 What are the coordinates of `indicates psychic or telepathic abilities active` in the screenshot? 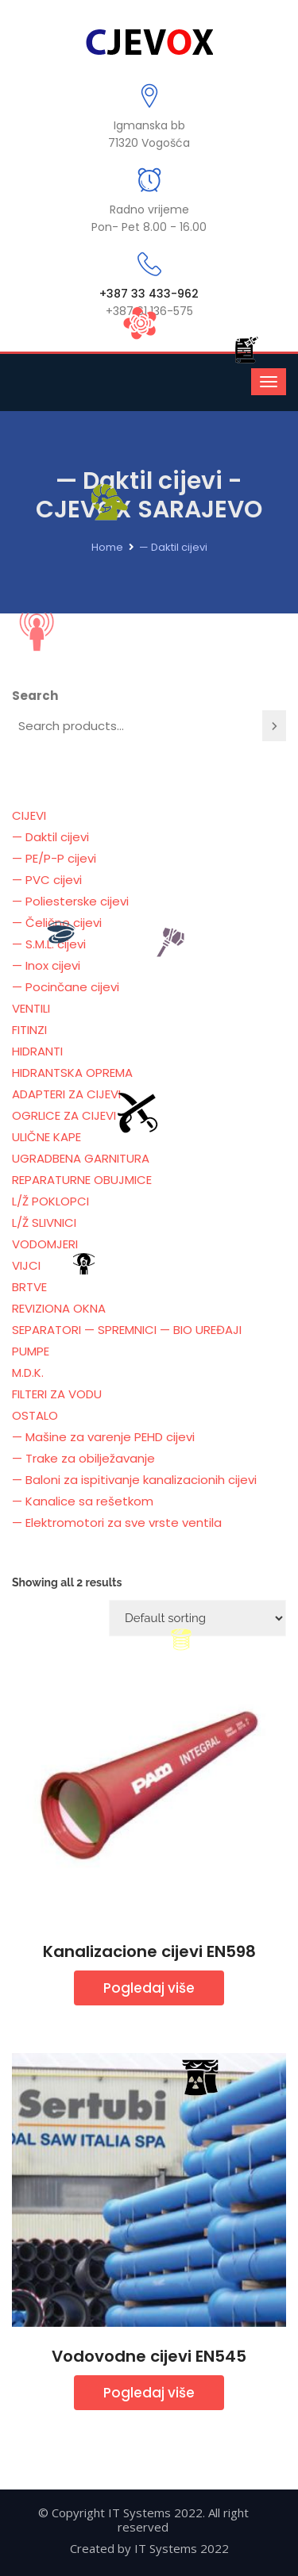 It's located at (37, 632).